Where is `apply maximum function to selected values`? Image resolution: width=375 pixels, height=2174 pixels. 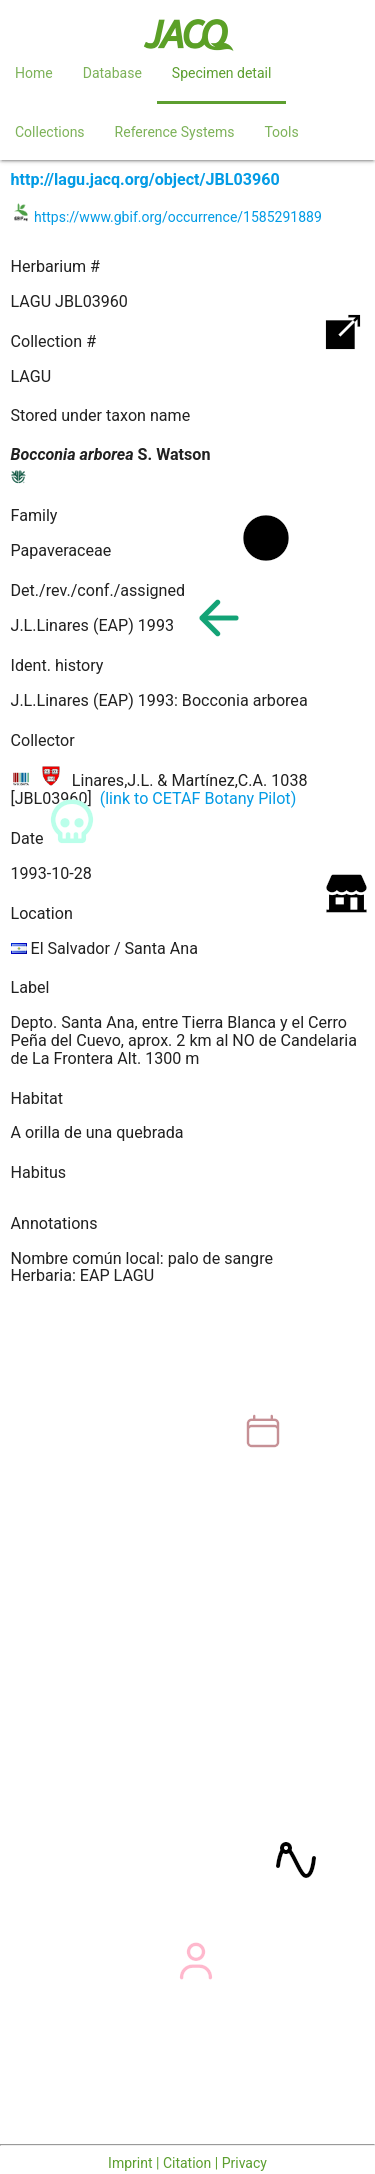
apply maximum function to selected values is located at coordinates (296, 1860).